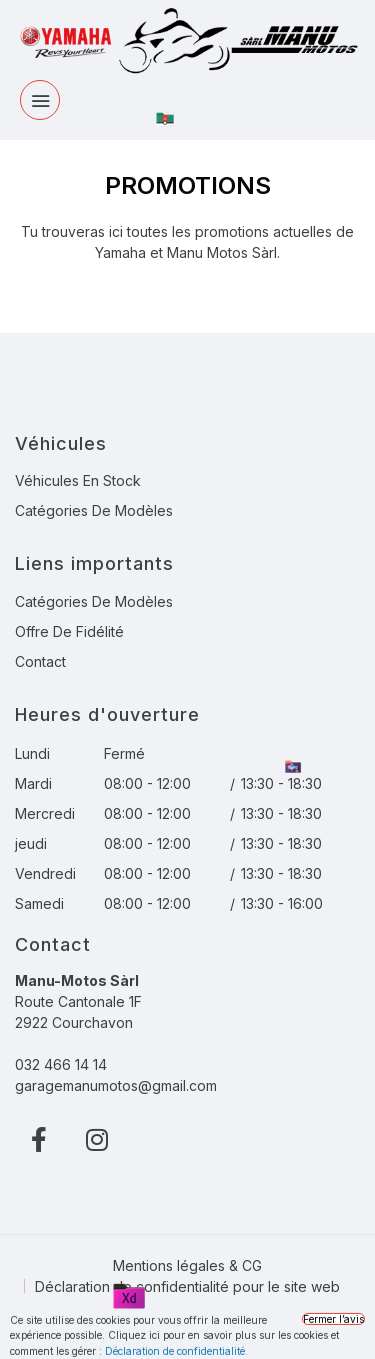  What do you see at coordinates (165, 120) in the screenshot?
I see `open pokémon lure ball themed folder` at bounding box center [165, 120].